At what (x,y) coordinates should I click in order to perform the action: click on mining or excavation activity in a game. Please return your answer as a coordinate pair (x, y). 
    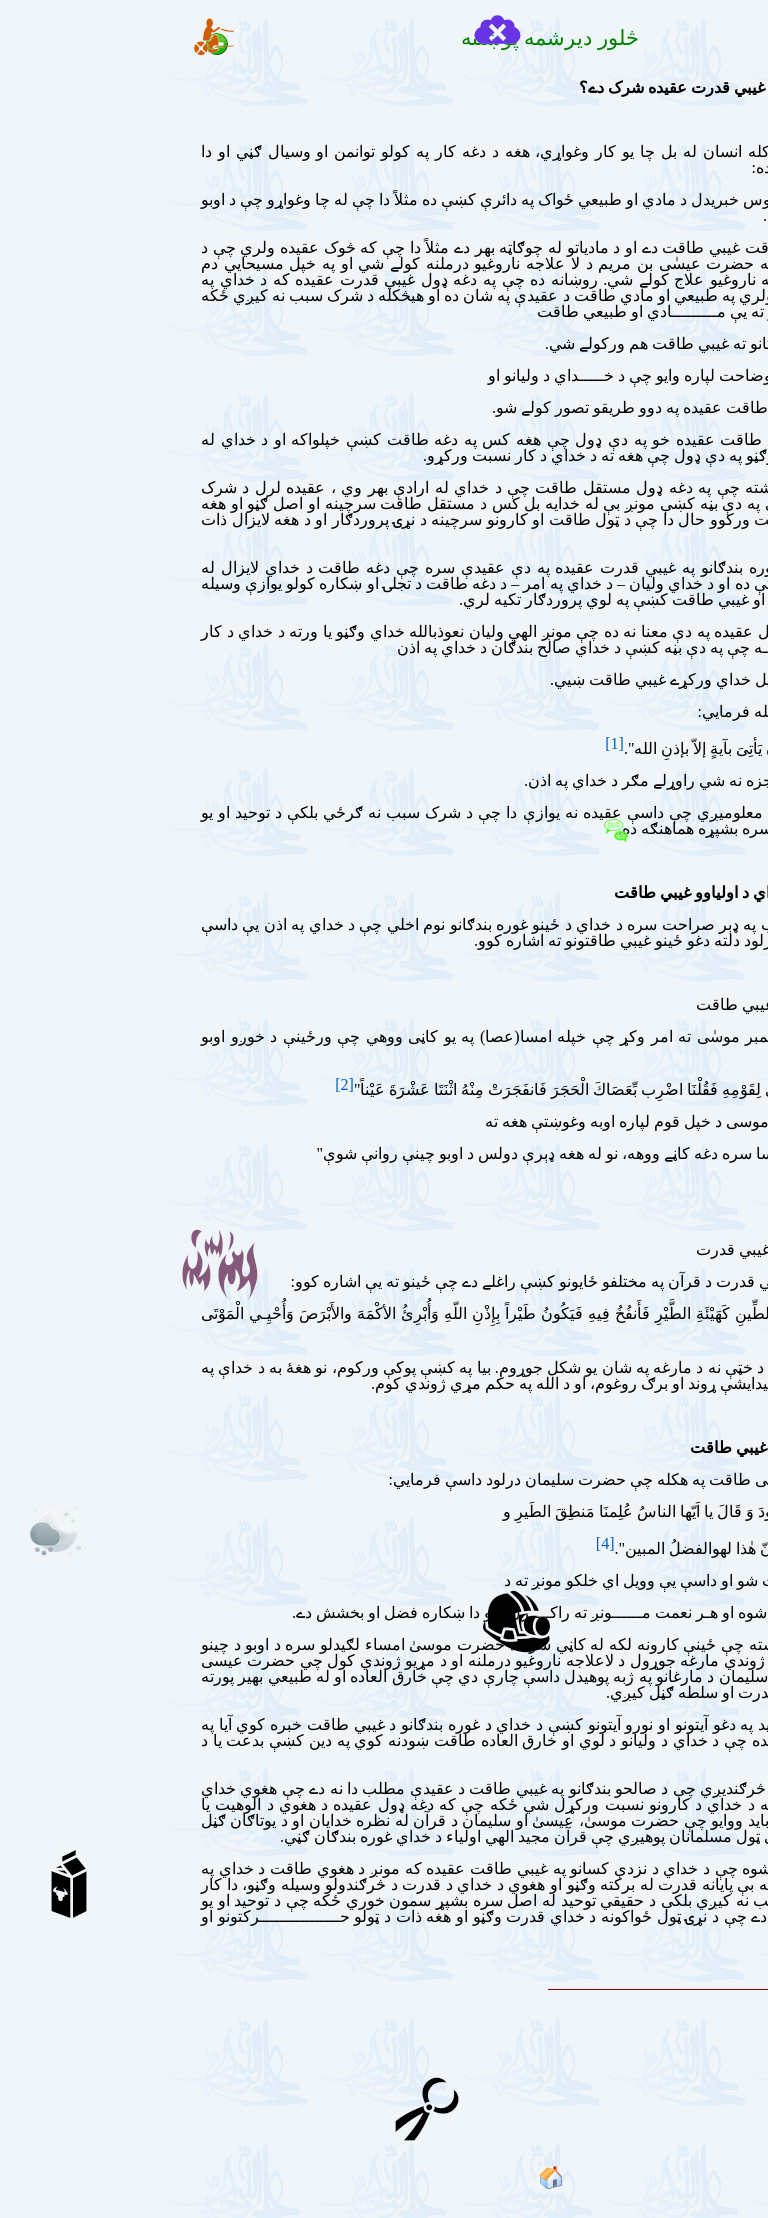
    Looking at the image, I should click on (516, 1621).